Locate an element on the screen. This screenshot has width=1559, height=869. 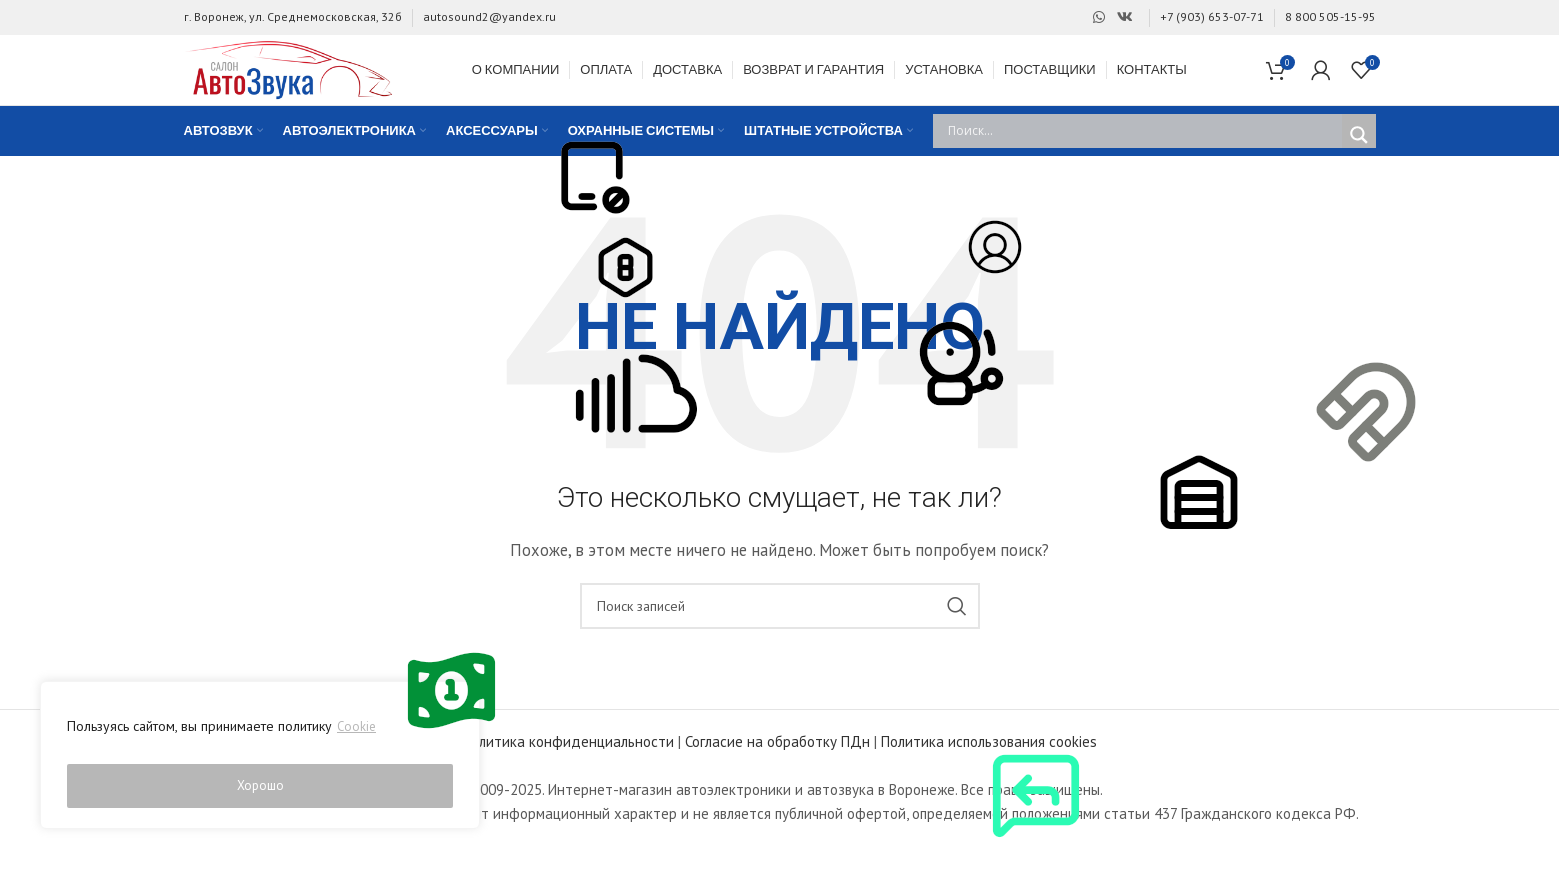
activate magnetic snap or alignment tool is located at coordinates (1366, 412).